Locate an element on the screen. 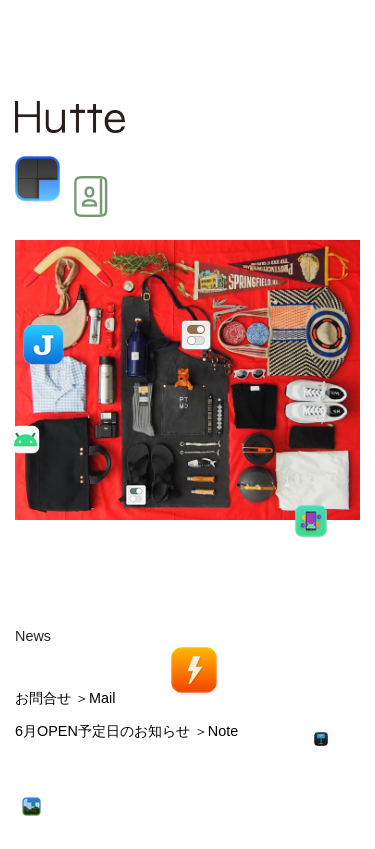 The width and height of the screenshot is (375, 849). open keynote to create or edit presentations is located at coordinates (321, 739).